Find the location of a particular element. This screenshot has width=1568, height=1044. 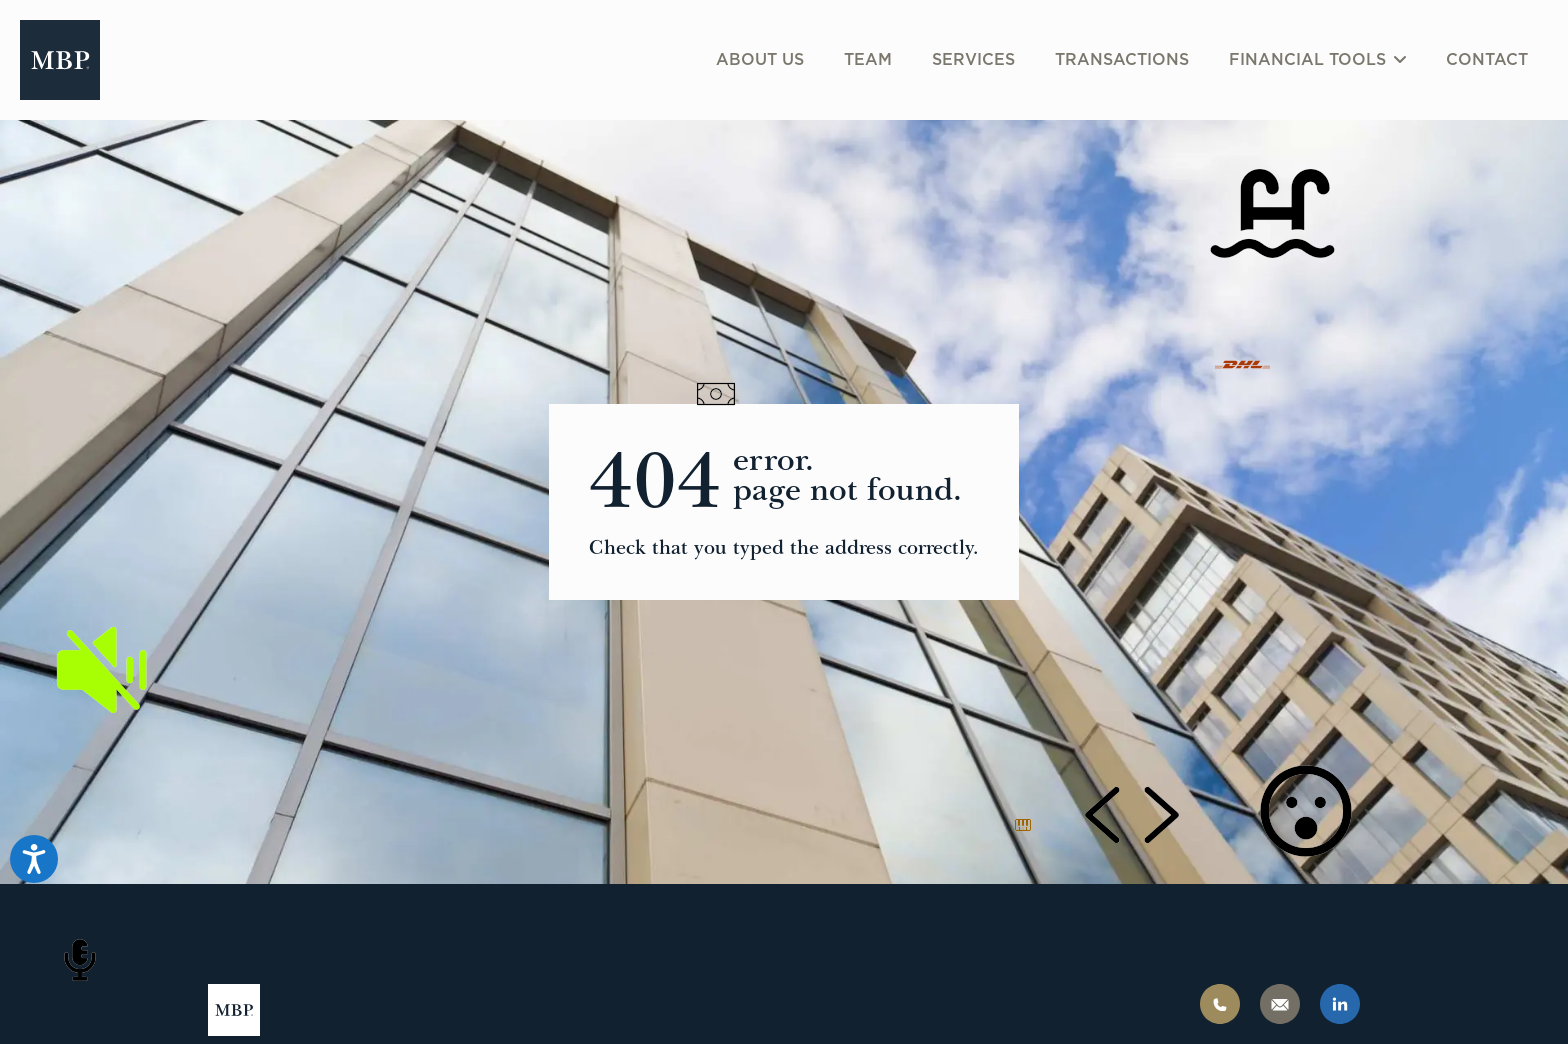

view your balance or funds is located at coordinates (716, 394).